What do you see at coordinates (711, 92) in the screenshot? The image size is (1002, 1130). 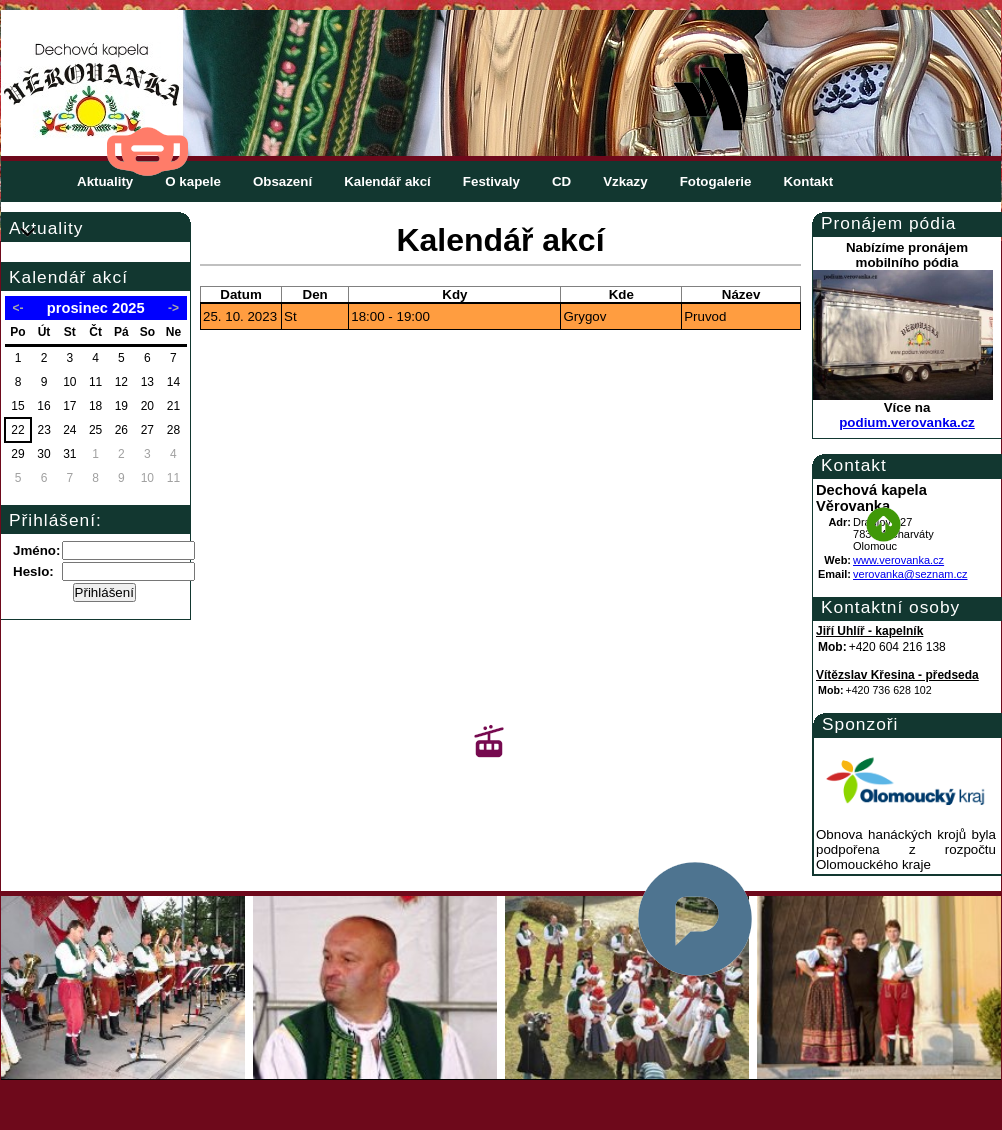 I see `access google wallet for payments` at bounding box center [711, 92].